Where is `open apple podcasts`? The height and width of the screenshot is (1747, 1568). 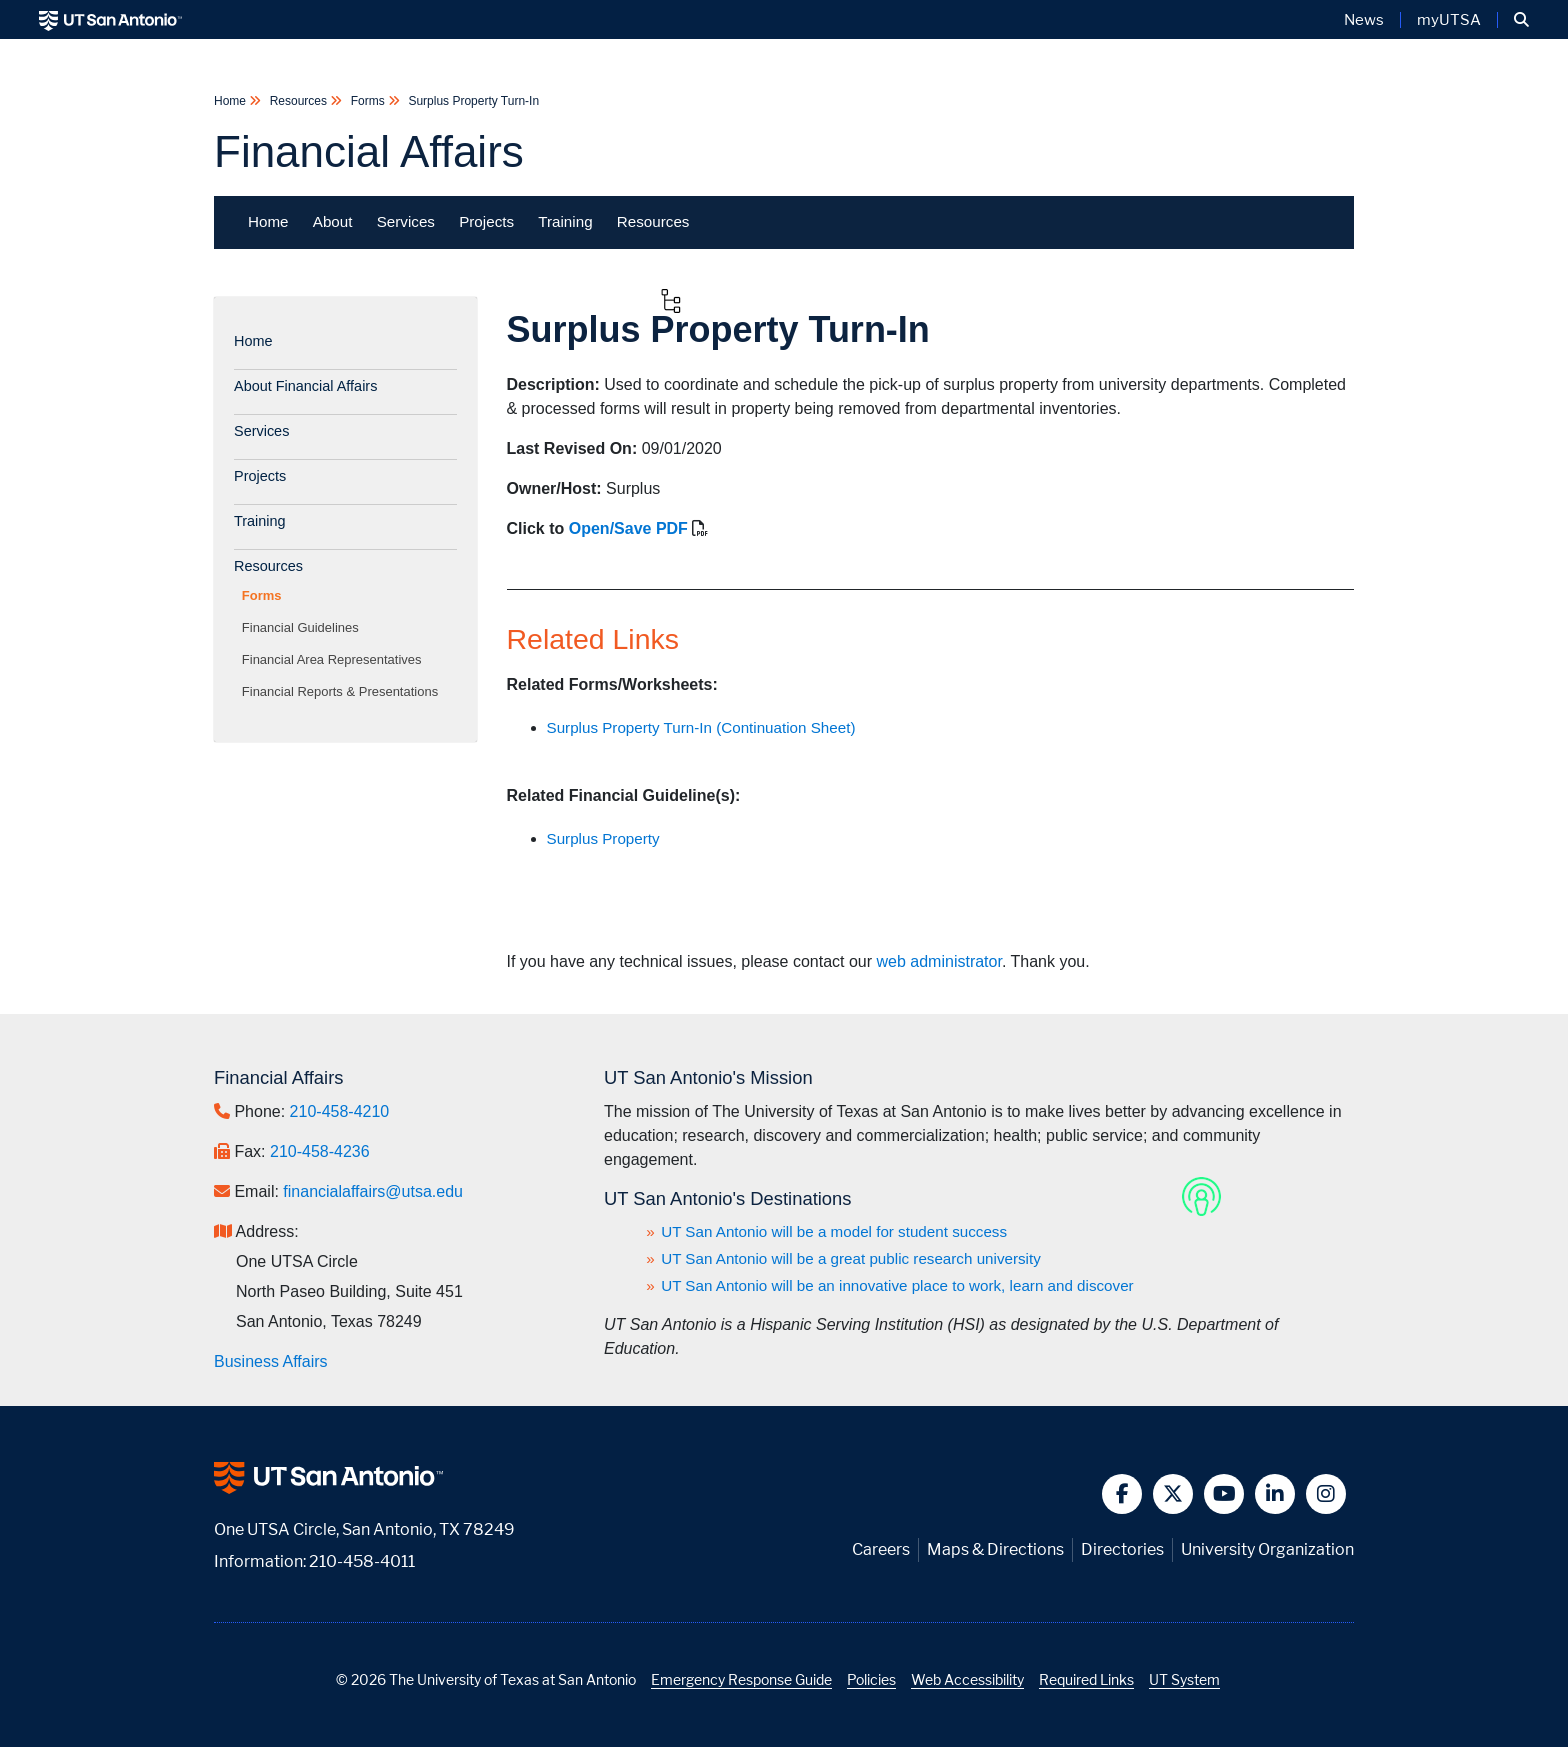 open apple podcasts is located at coordinates (1201, 1196).